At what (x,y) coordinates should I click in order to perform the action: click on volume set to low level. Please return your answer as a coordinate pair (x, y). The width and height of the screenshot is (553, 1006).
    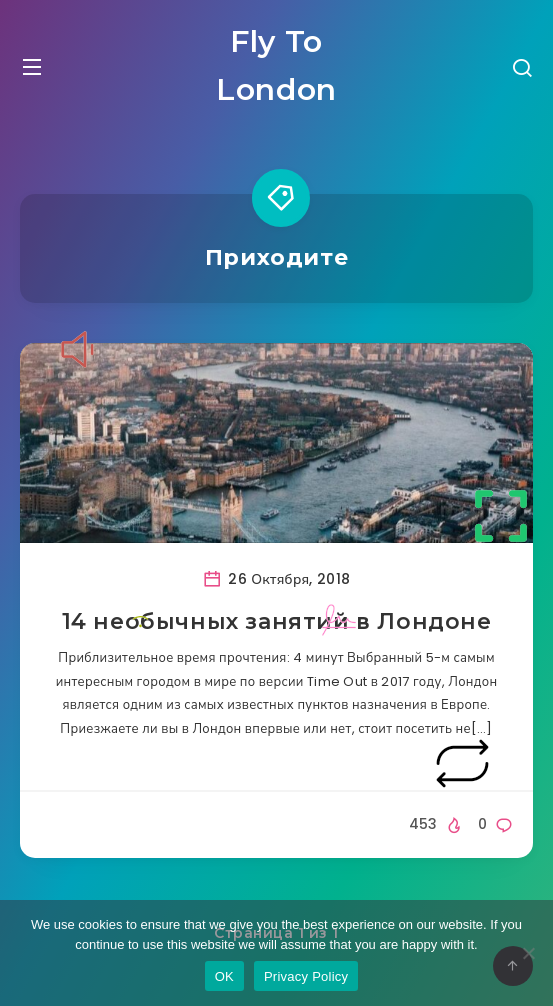
    Looking at the image, I should click on (79, 349).